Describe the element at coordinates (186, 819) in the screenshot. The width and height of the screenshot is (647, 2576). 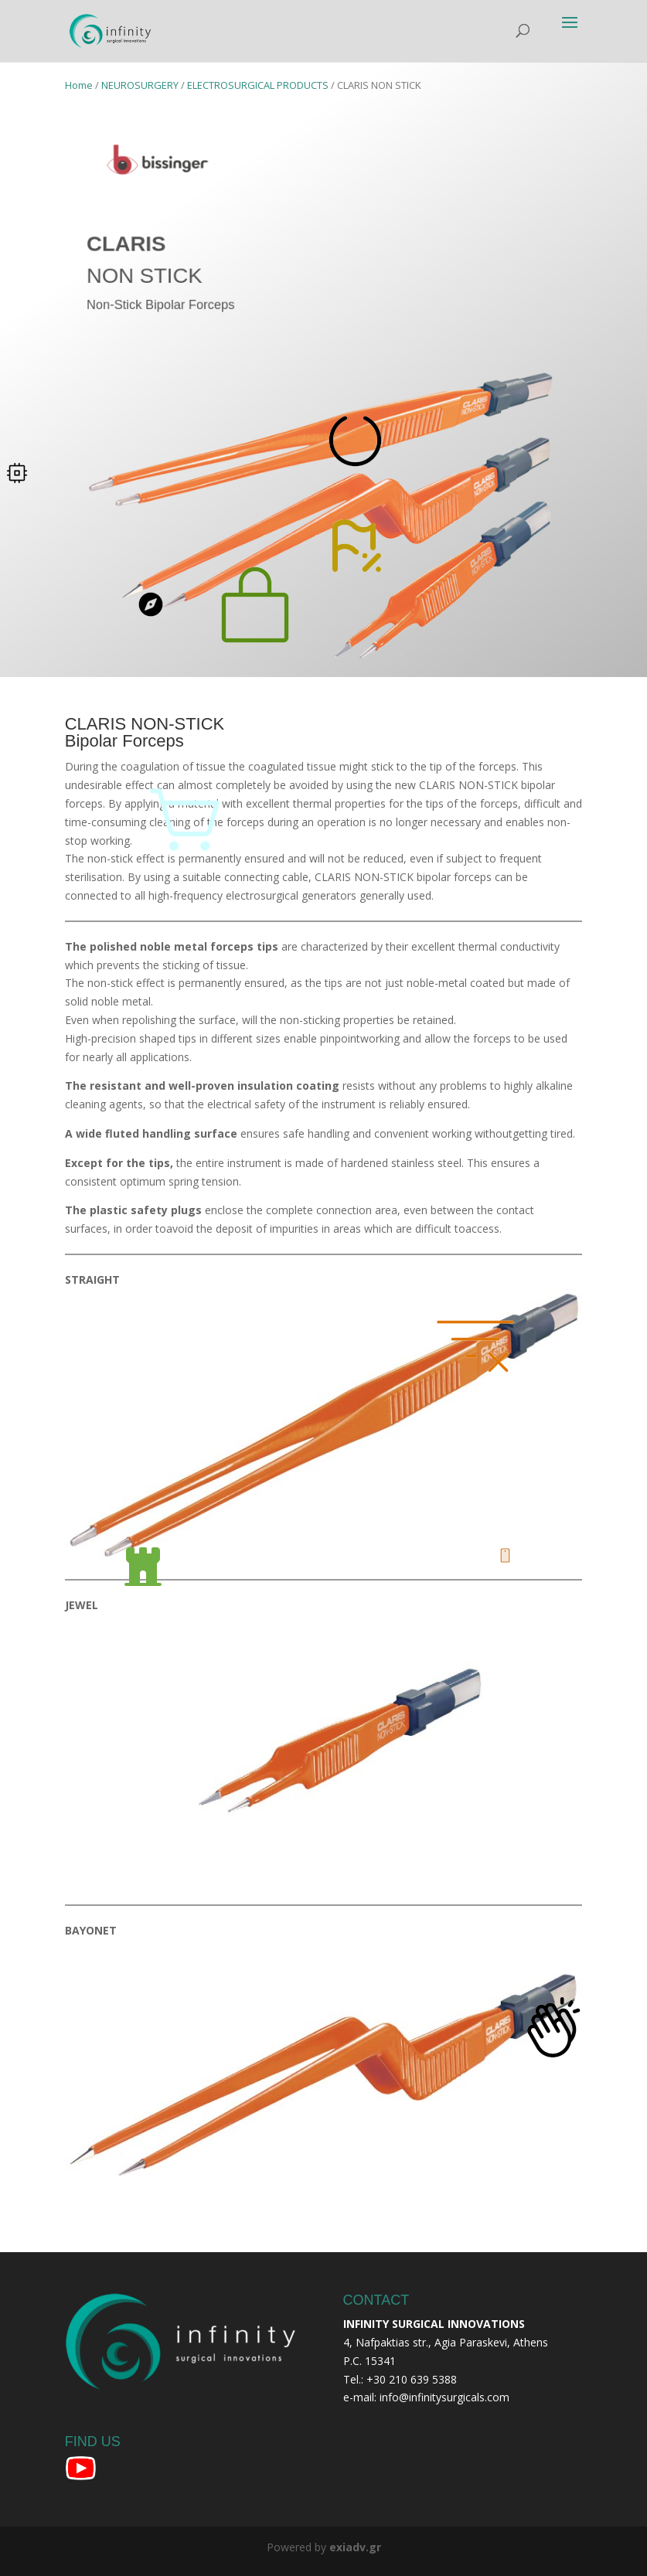
I see `view your shopping cart` at that location.